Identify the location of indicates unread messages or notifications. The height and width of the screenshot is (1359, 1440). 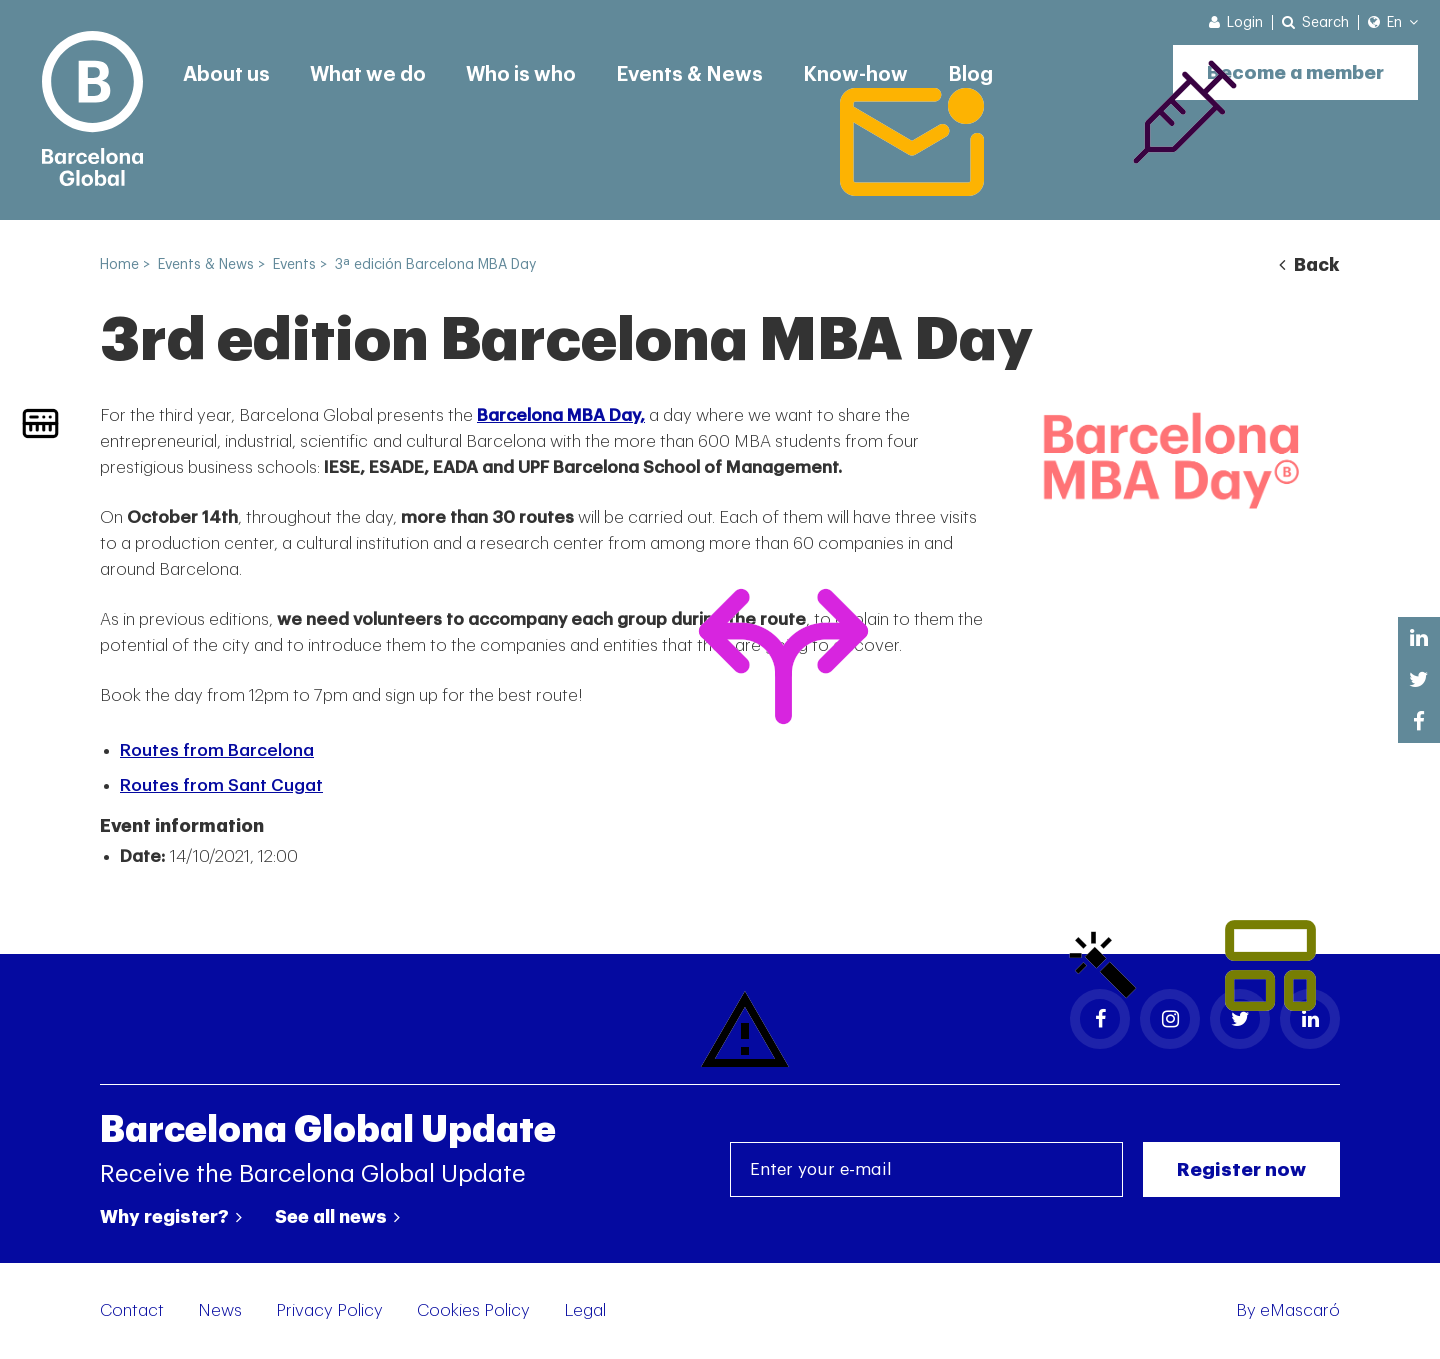
(912, 142).